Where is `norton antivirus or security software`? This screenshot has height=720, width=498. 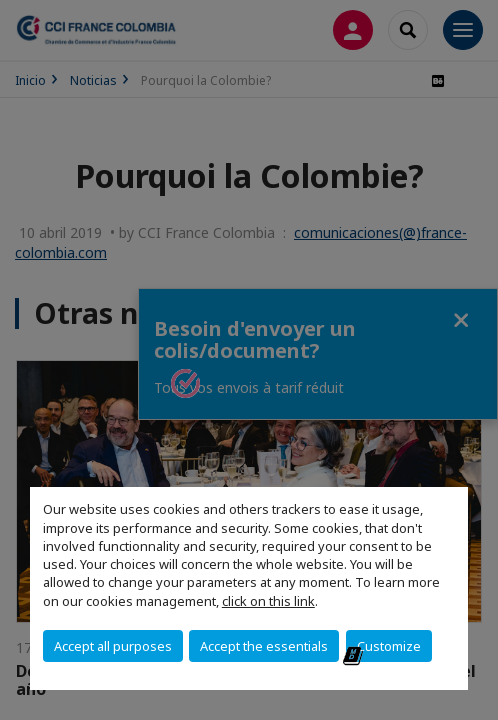 norton antivirus or security software is located at coordinates (185, 383).